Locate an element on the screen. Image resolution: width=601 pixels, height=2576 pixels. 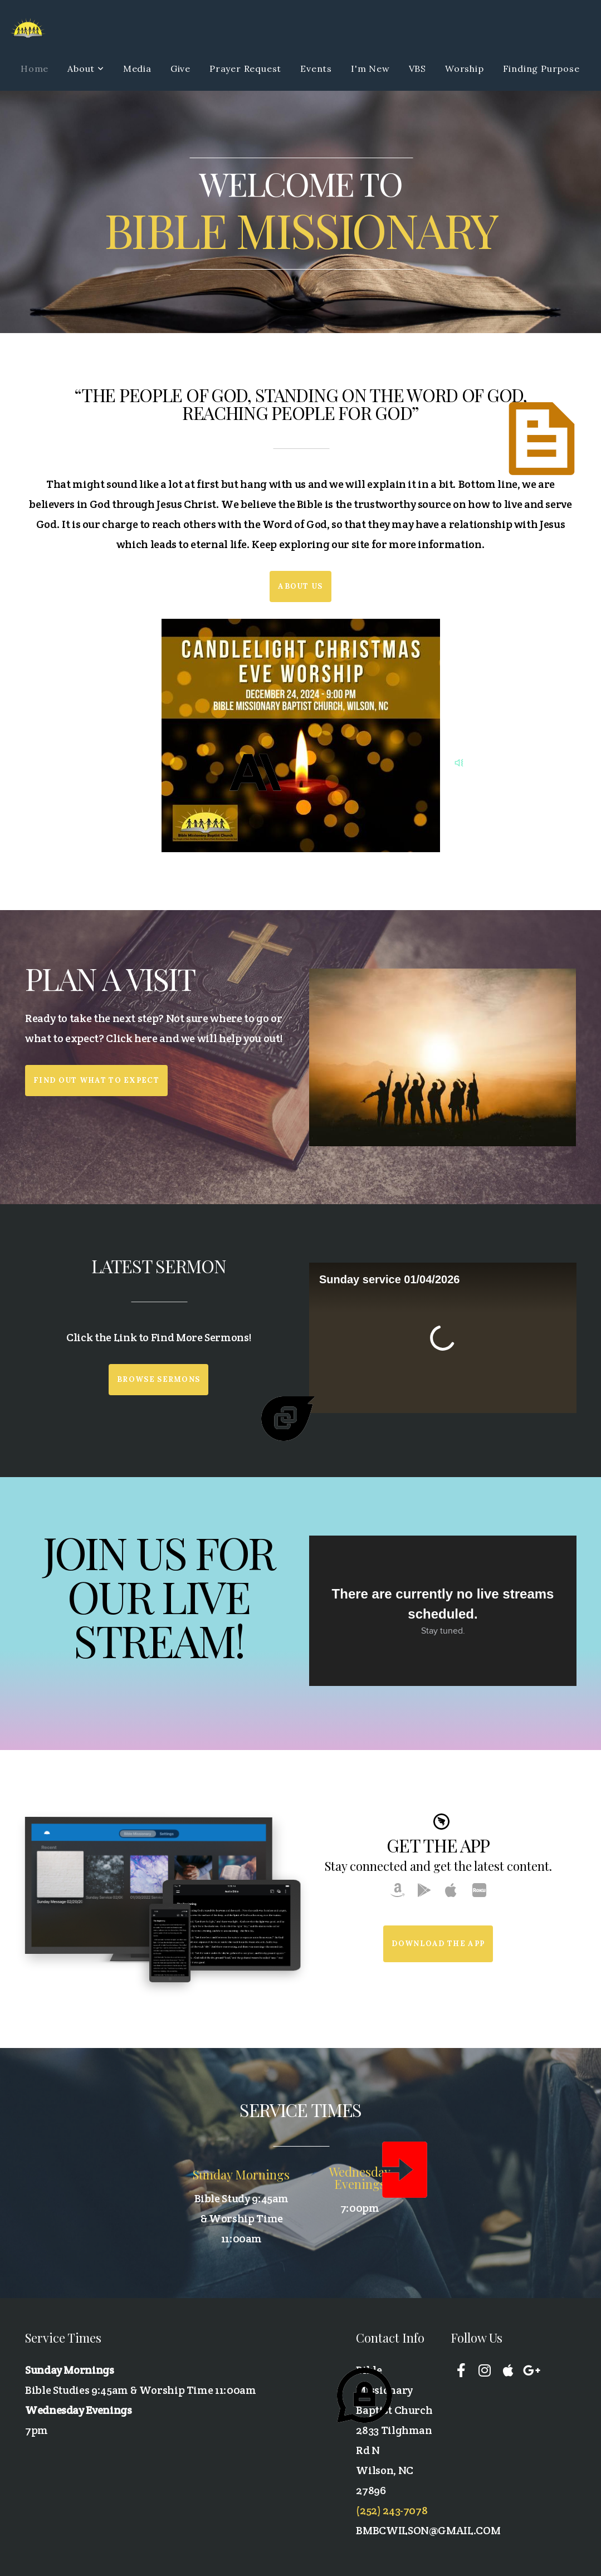
linkfire logo is located at coordinates (288, 1419).